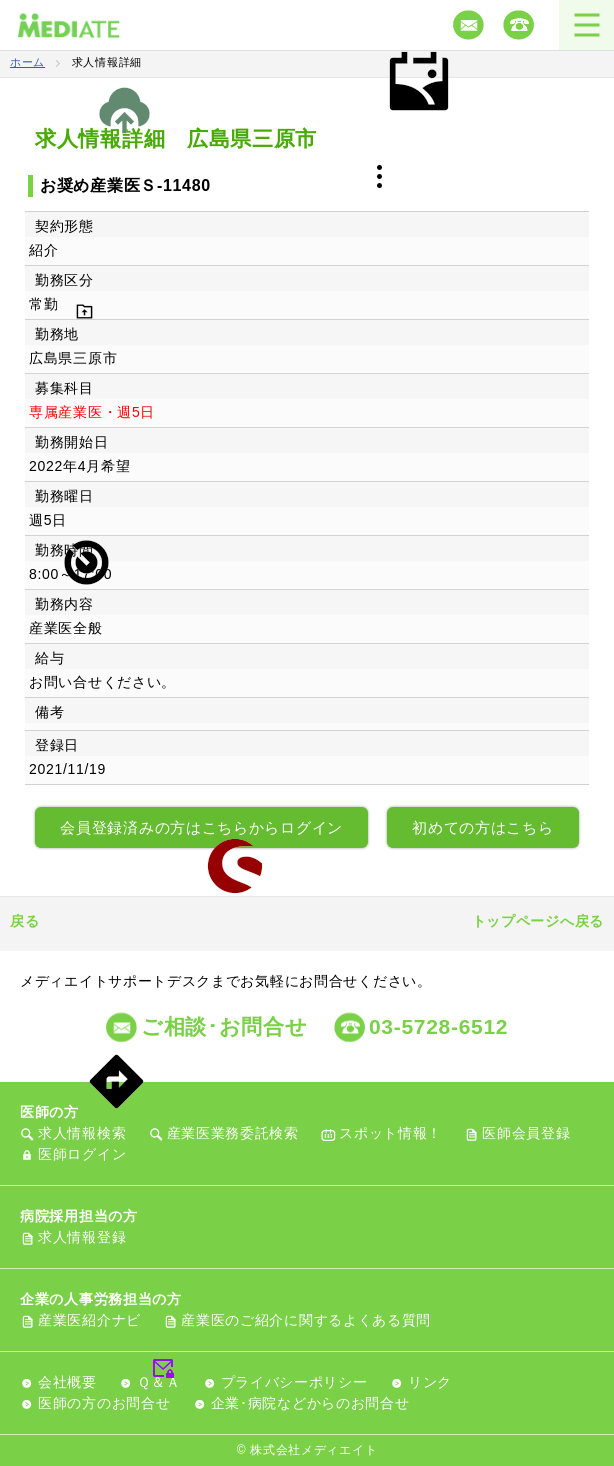 This screenshot has width=614, height=1466. I want to click on upload files to a folder, so click(84, 311).